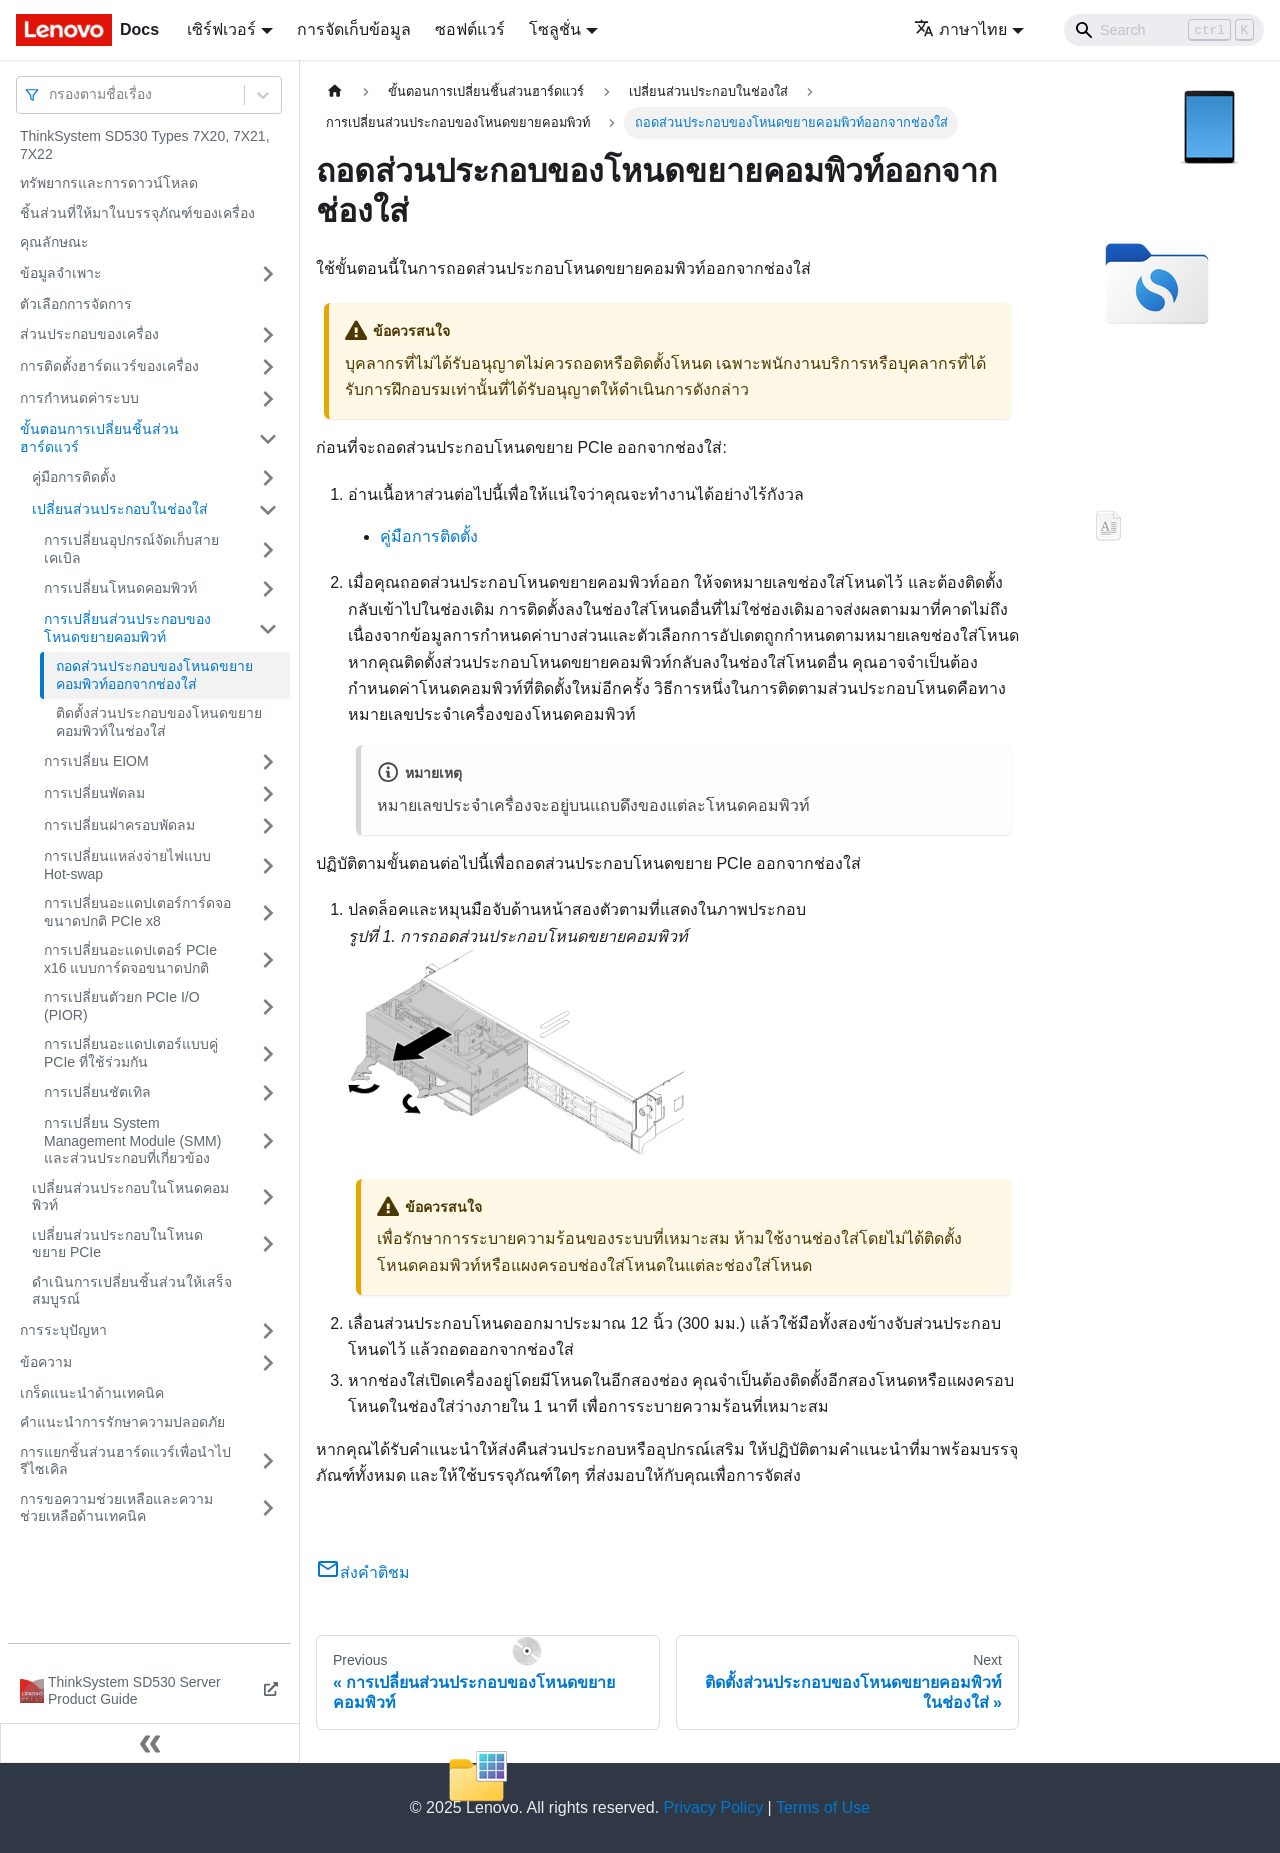 This screenshot has width=1280, height=1853. What do you see at coordinates (476, 1781) in the screenshot?
I see `access folder settings and preferences` at bounding box center [476, 1781].